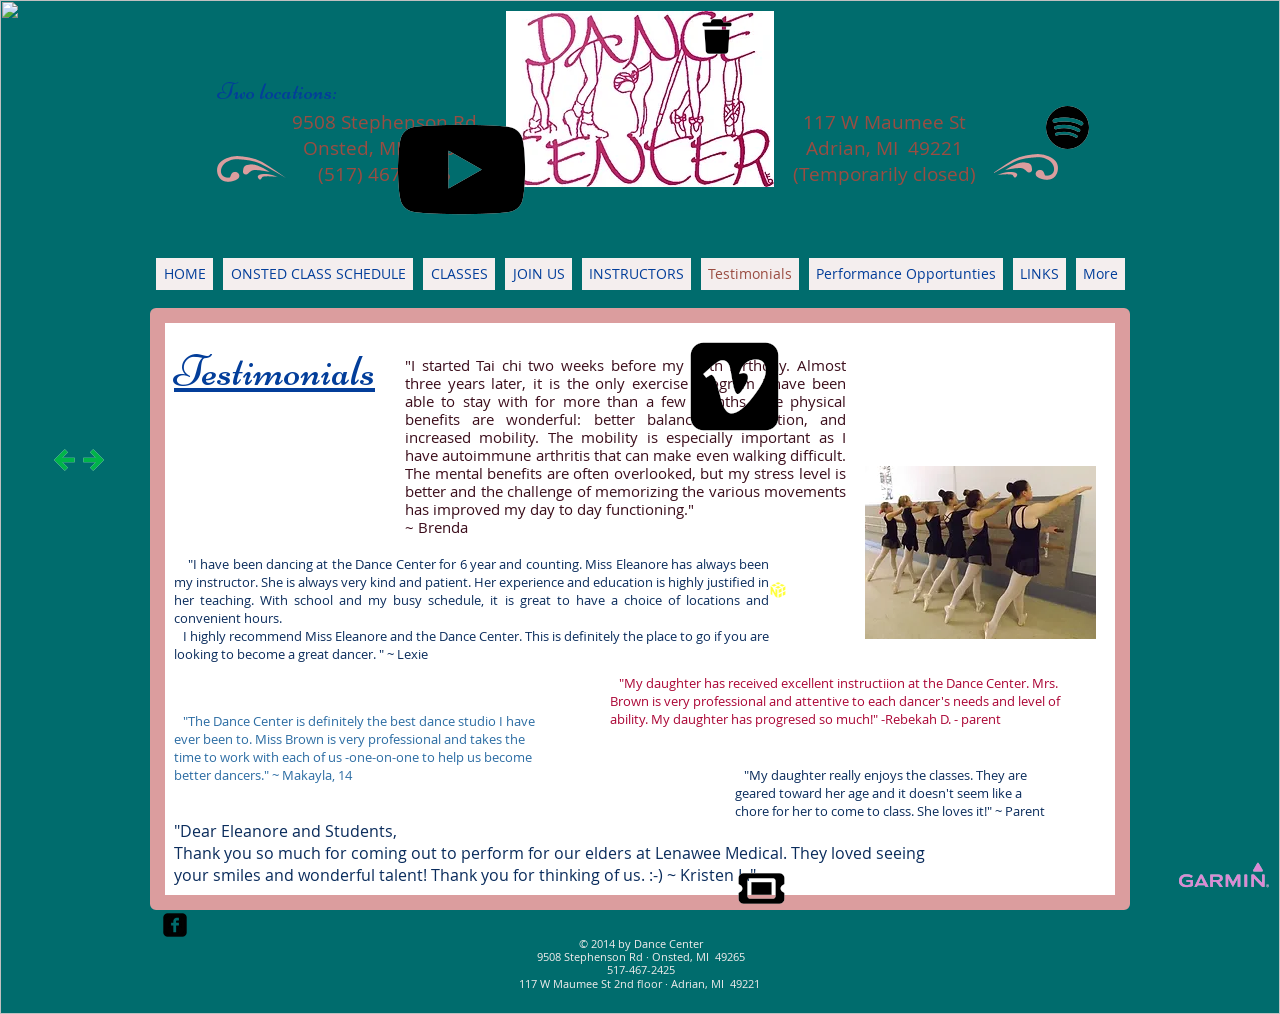  Describe the element at coordinates (79, 460) in the screenshot. I see `expand content horizontally` at that location.